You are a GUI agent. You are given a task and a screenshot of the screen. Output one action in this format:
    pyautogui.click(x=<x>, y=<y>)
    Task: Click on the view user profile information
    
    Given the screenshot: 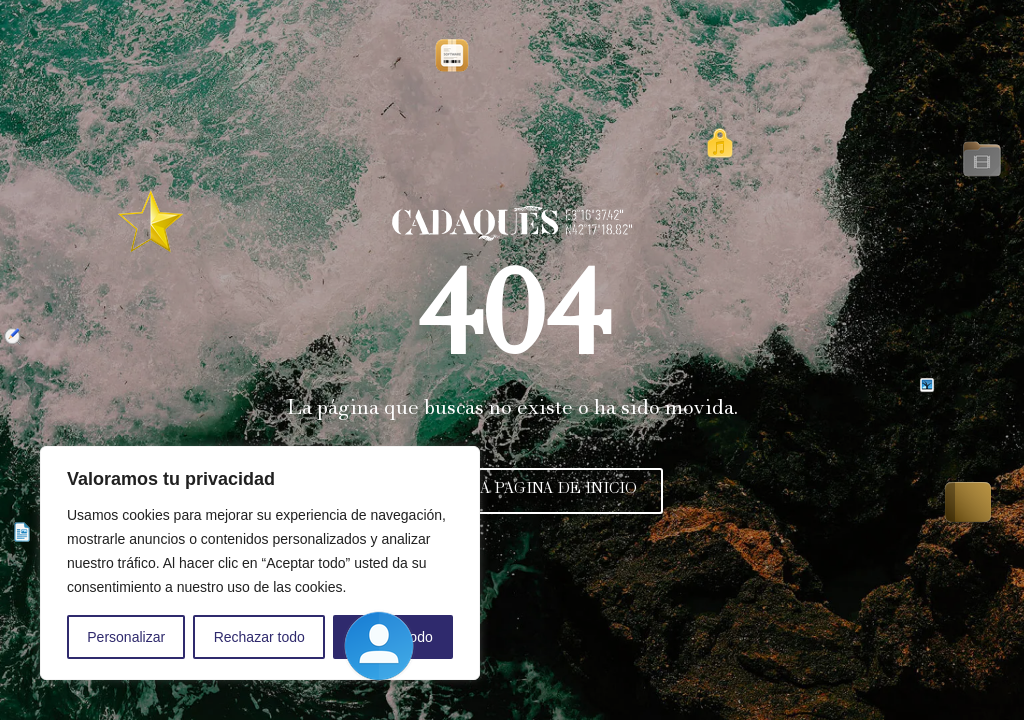 What is the action you would take?
    pyautogui.click(x=379, y=646)
    